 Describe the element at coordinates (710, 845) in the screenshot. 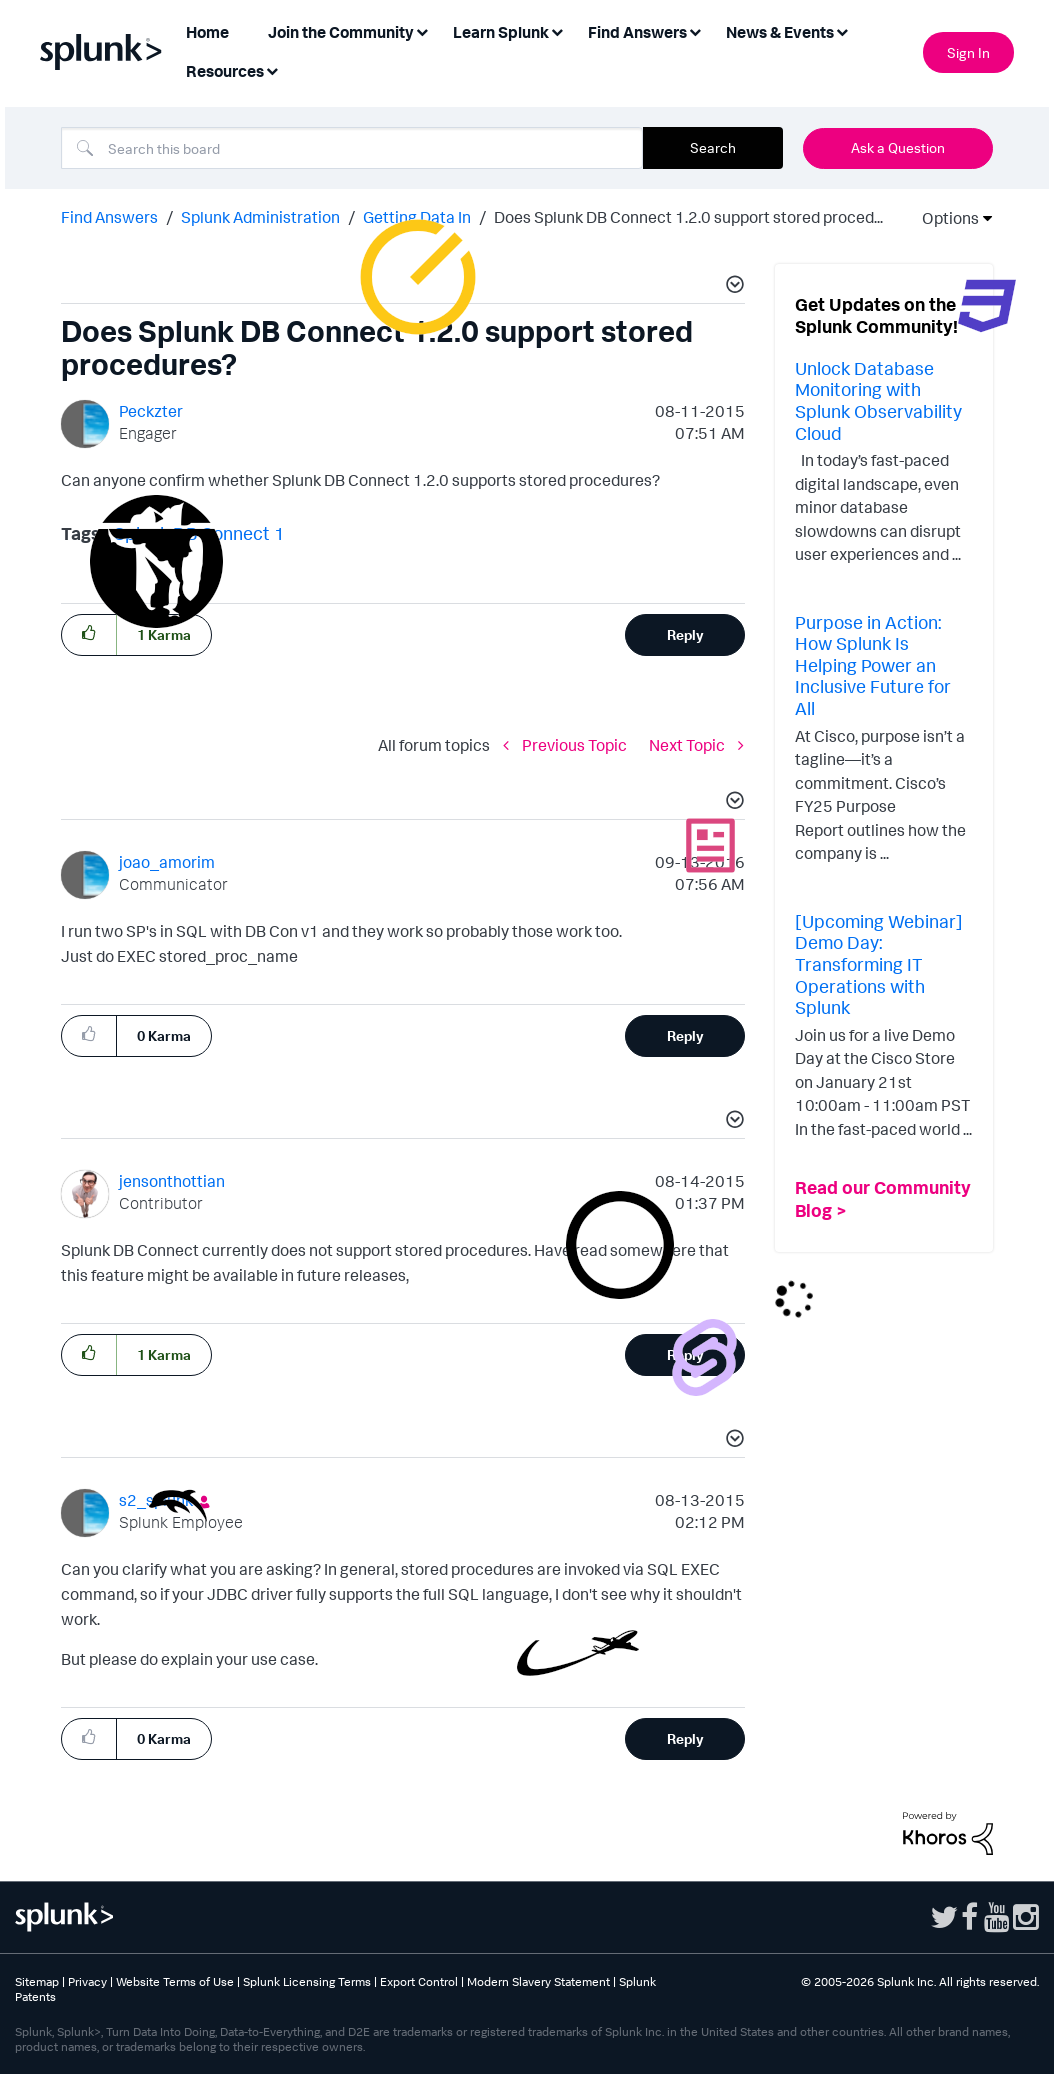

I see `view article or news content` at that location.